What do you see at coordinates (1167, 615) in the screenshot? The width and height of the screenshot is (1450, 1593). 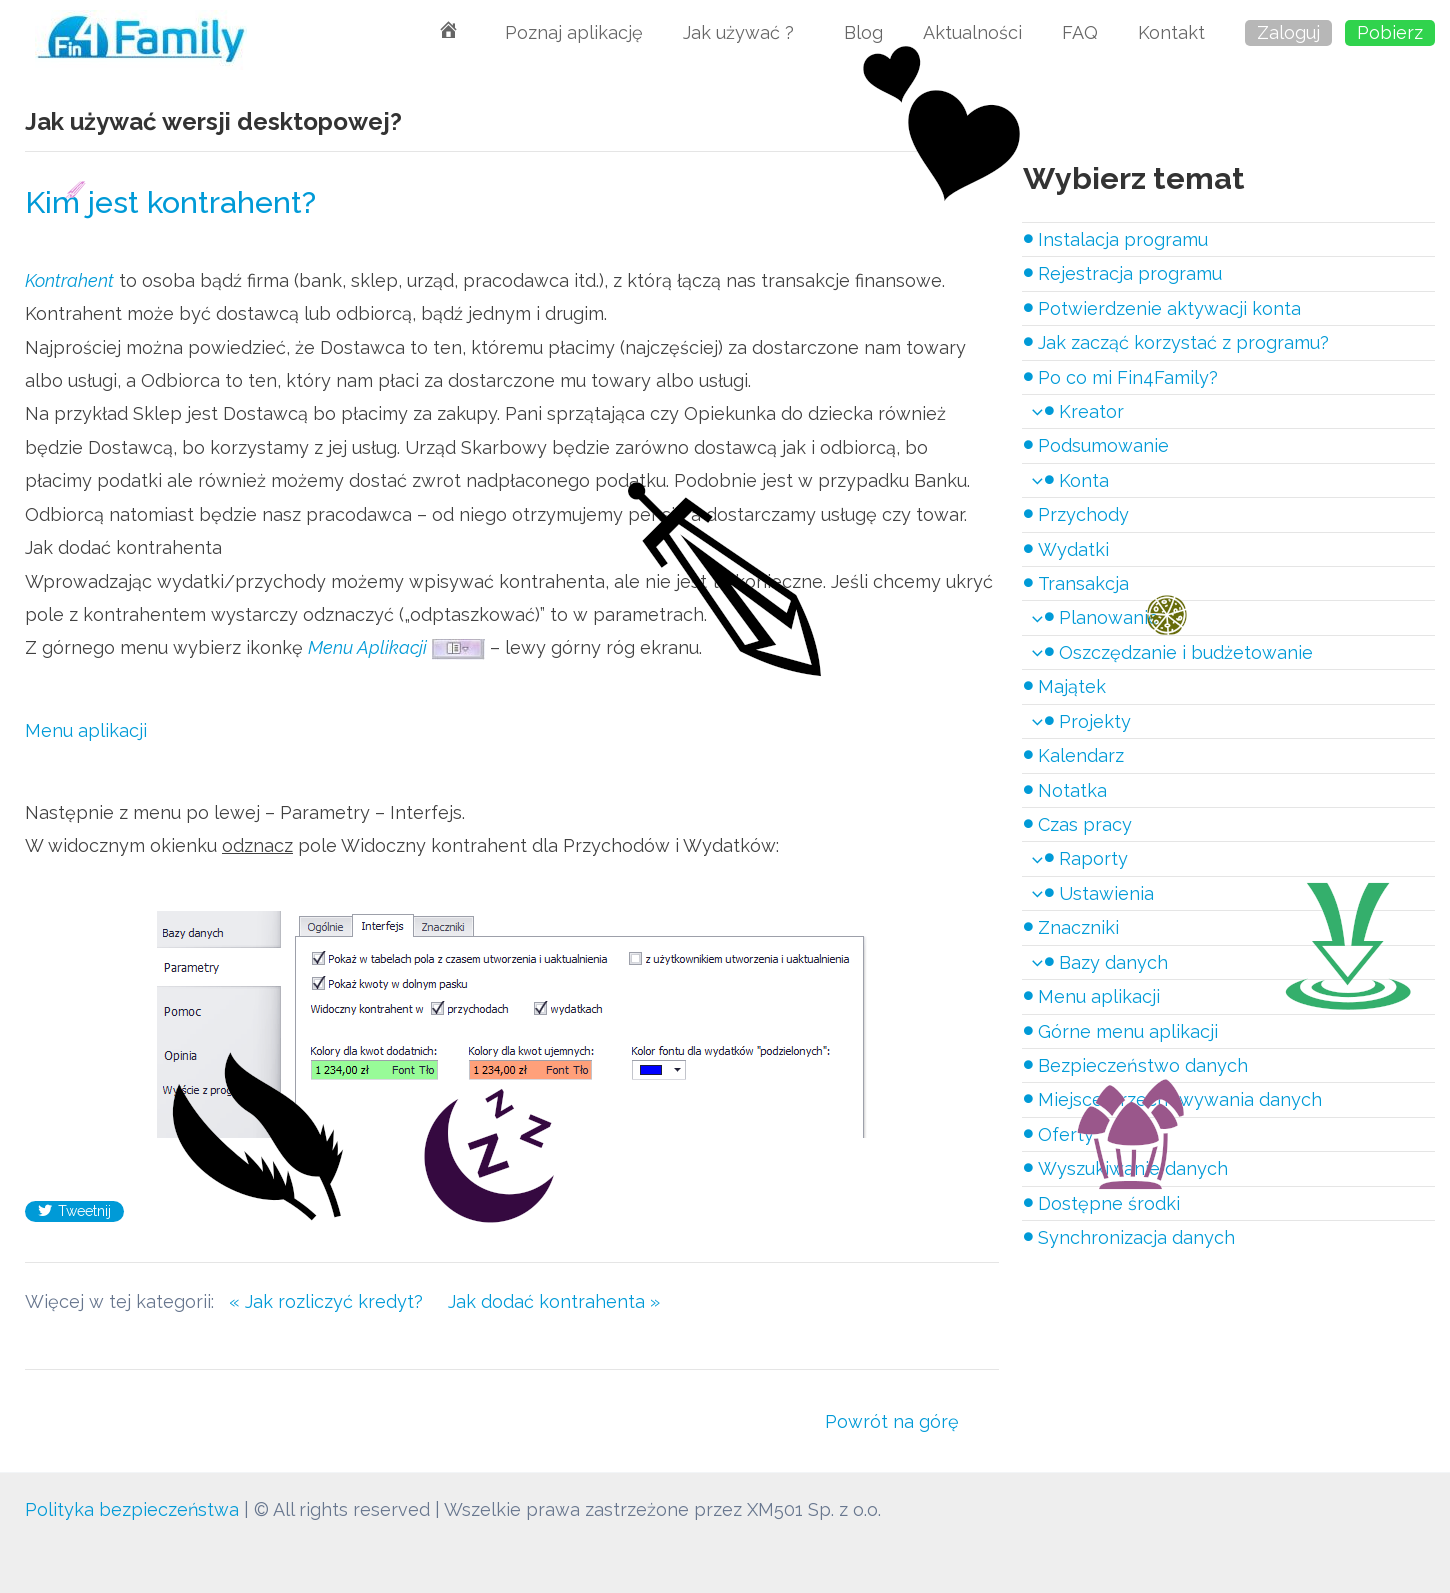 I see `food or restaurant category in a game menu` at bounding box center [1167, 615].